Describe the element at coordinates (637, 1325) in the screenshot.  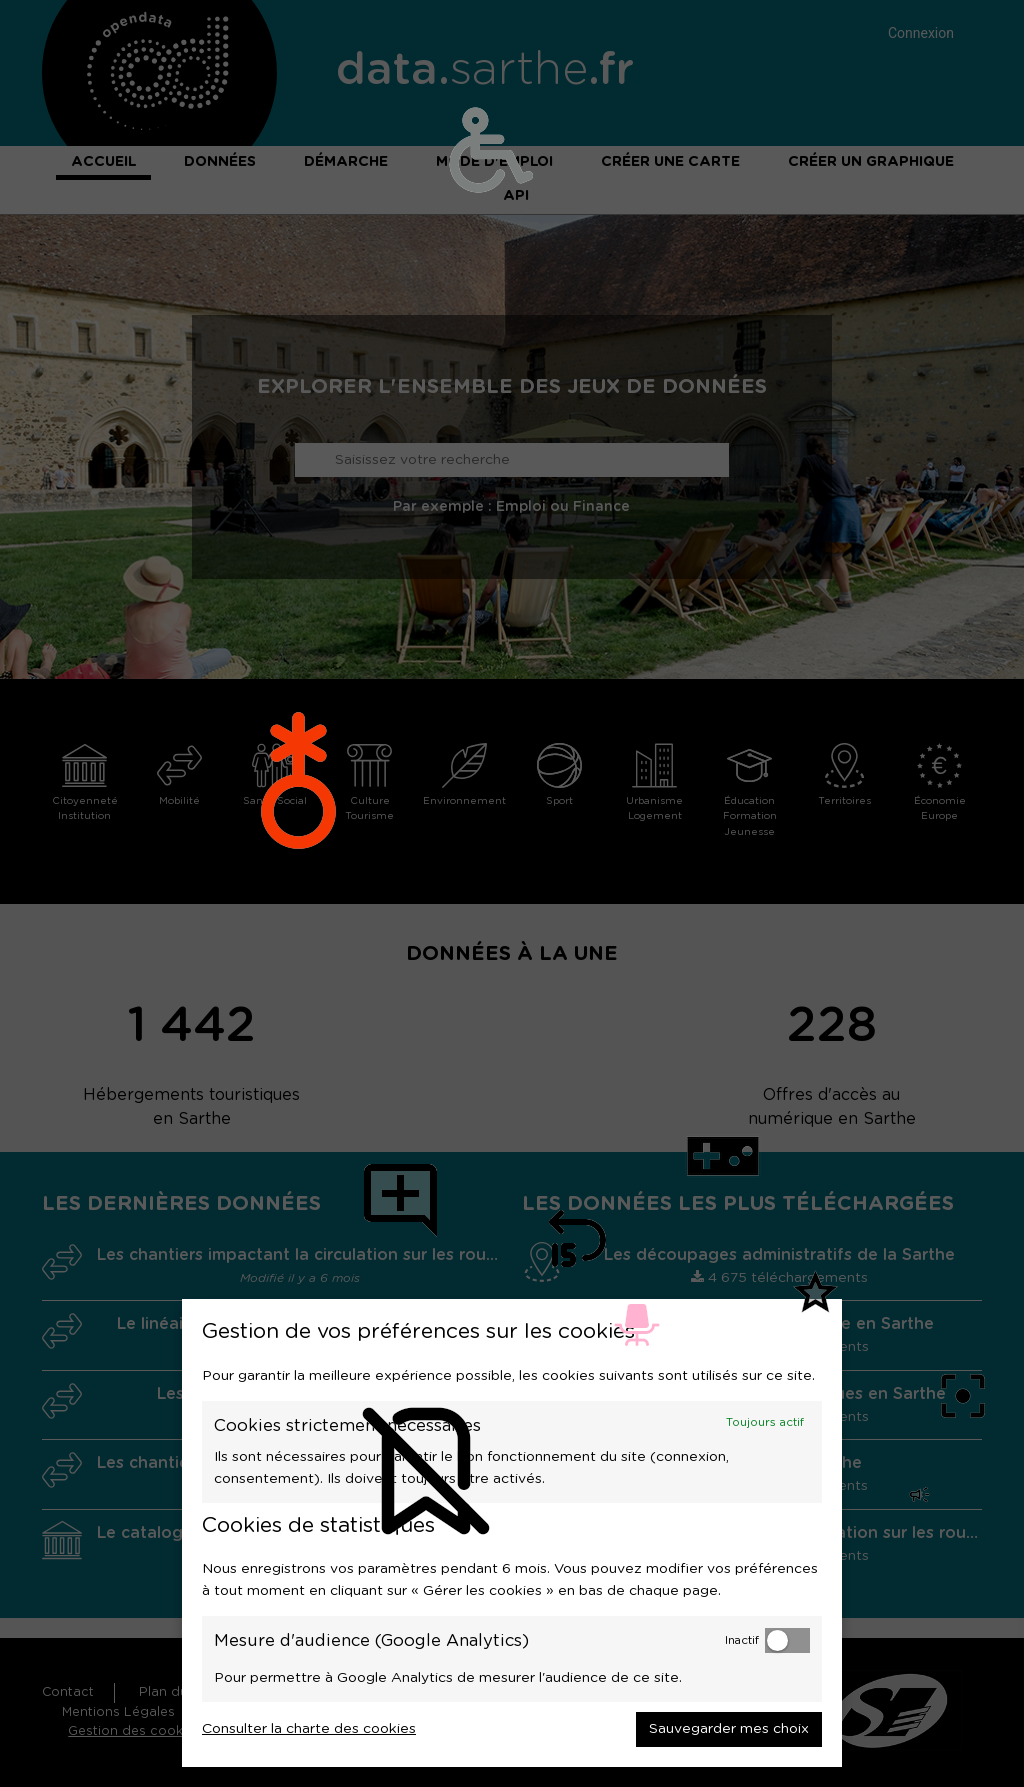
I see `workspace or office settings` at that location.